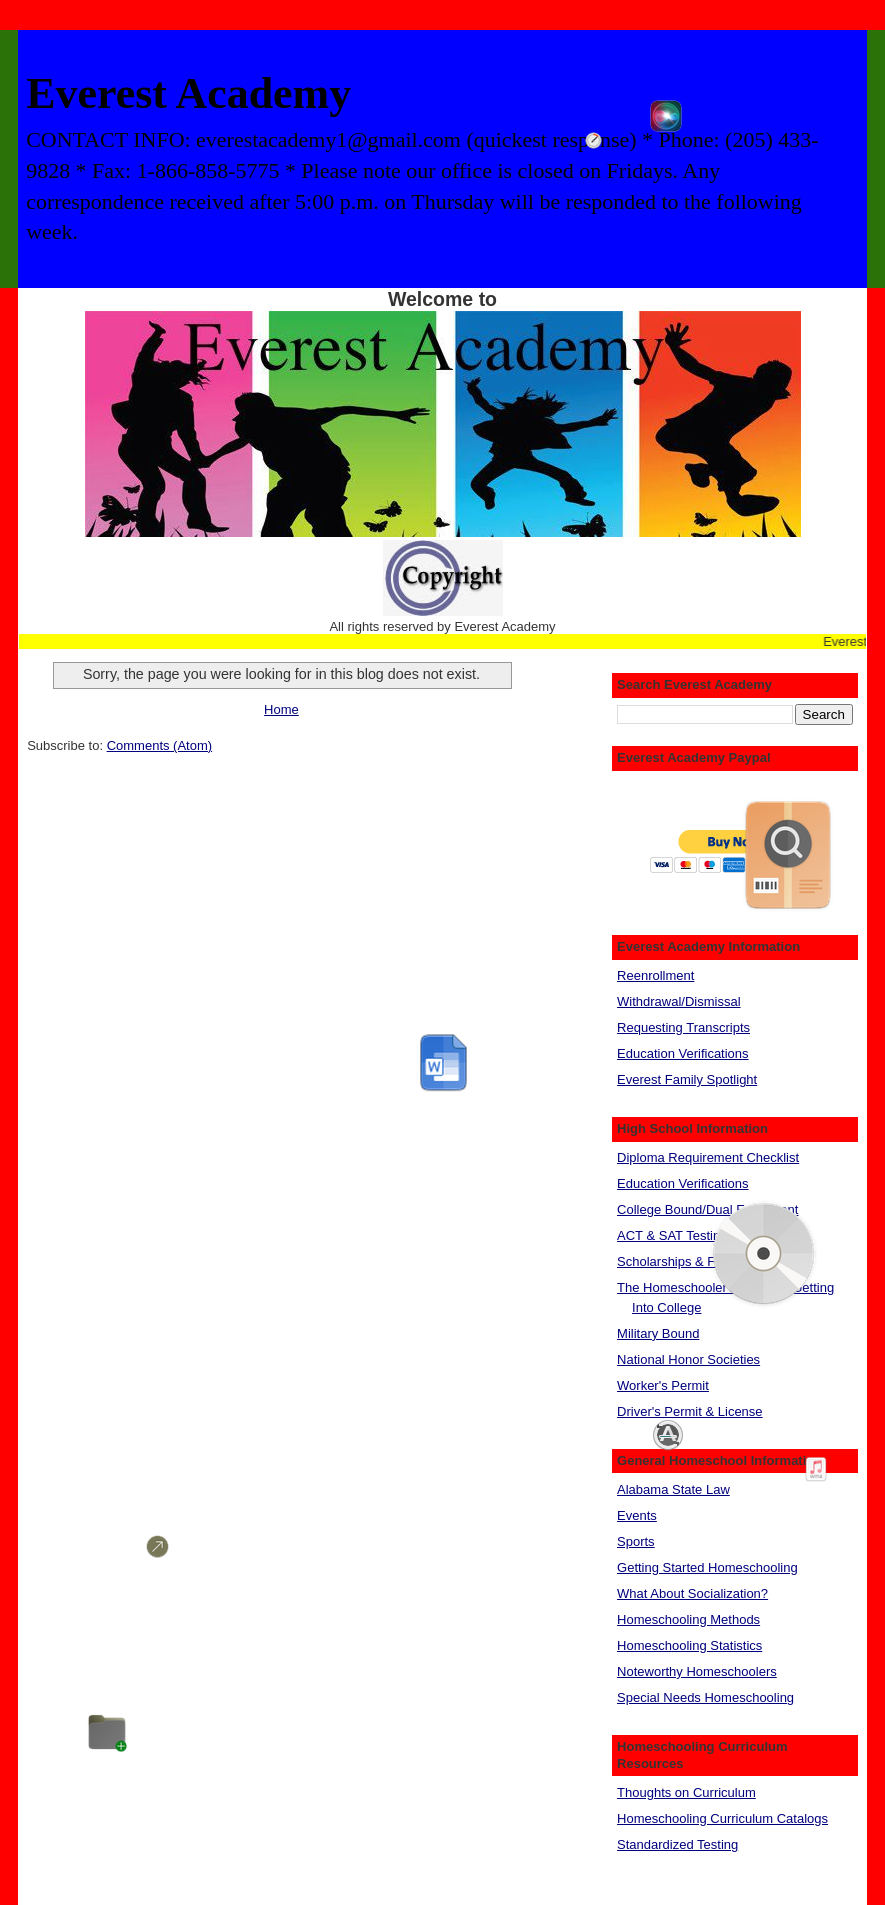 Image resolution: width=885 pixels, height=1905 pixels. Describe the element at coordinates (107, 1732) in the screenshot. I see `create a new folder` at that location.